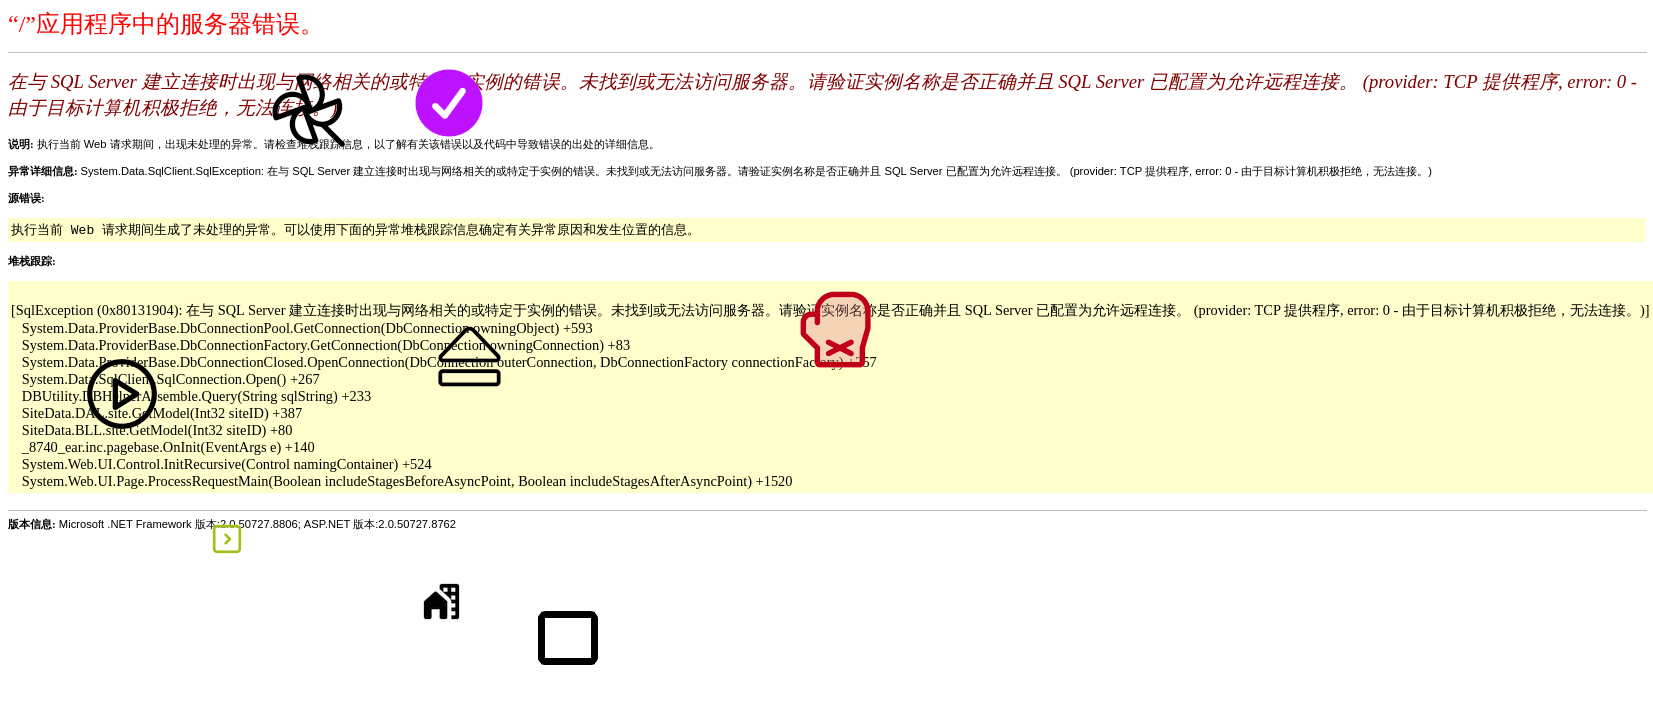 This screenshot has width=1653, height=720. I want to click on navigate to the next item or page, so click(227, 539).